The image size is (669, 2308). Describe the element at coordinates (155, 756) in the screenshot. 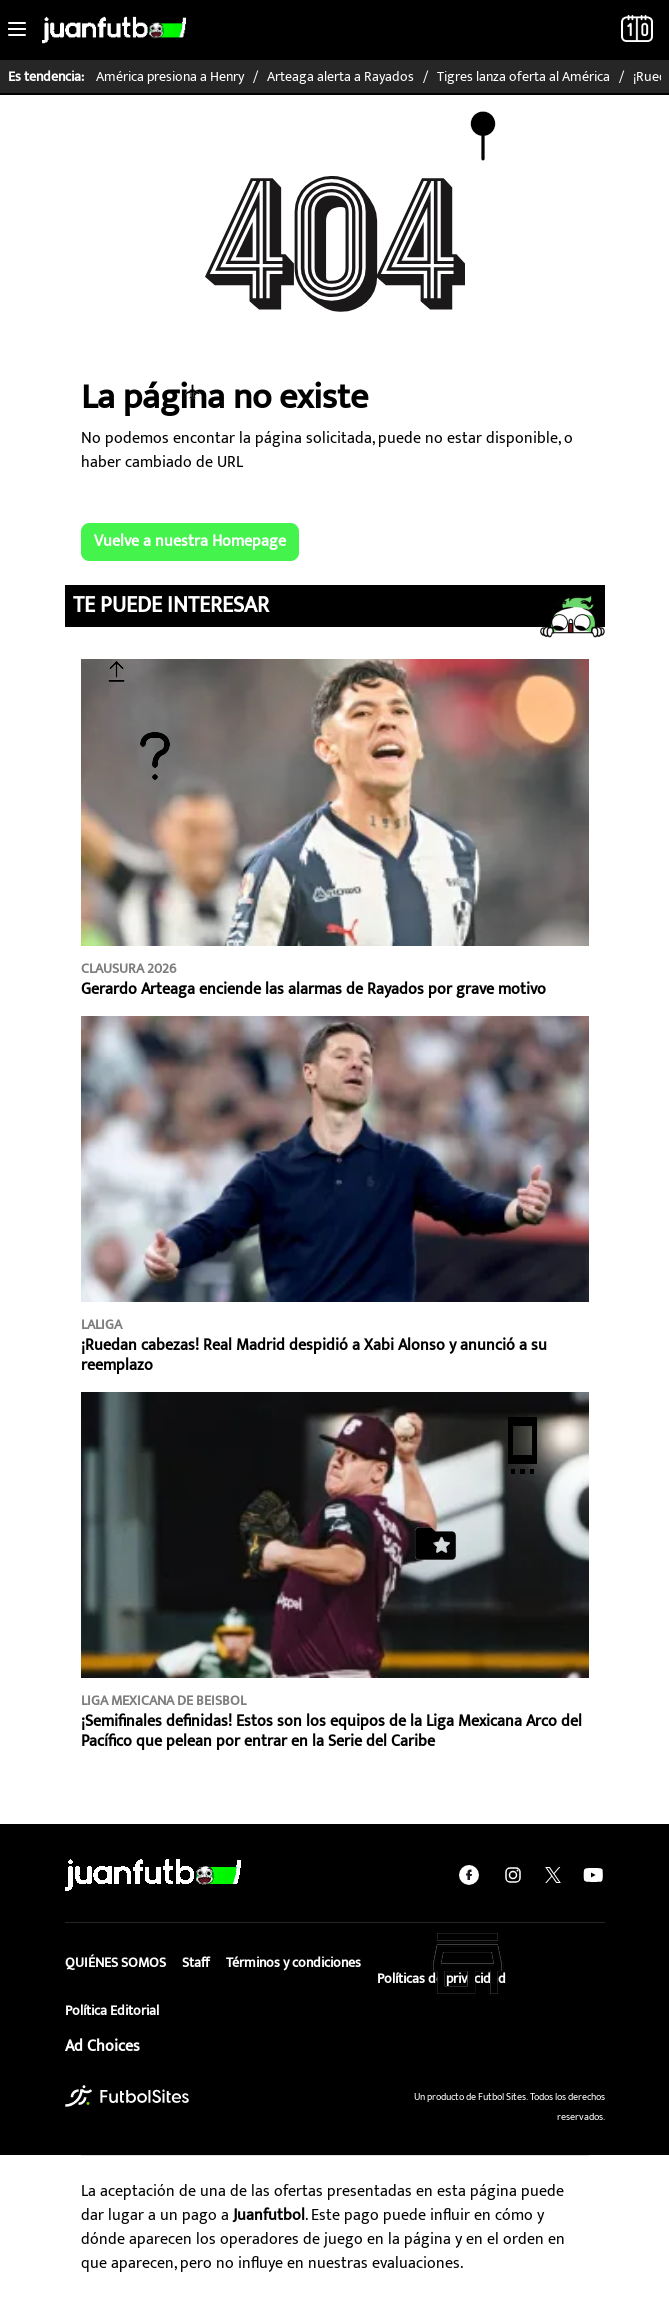

I see `access help or support` at that location.